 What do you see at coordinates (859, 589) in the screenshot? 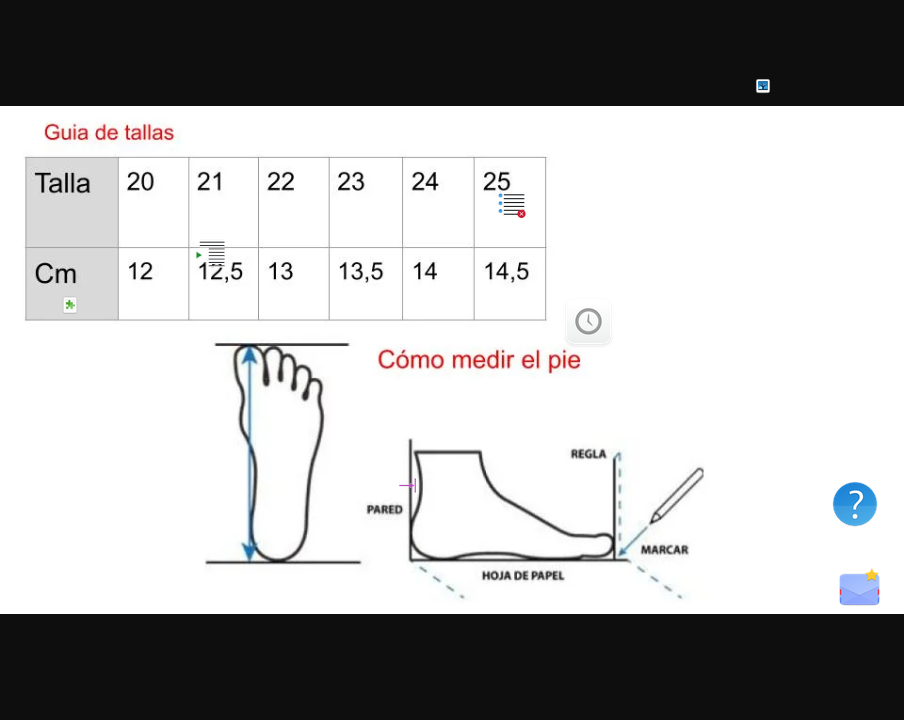
I see `indicates unread email in your inbox` at bounding box center [859, 589].